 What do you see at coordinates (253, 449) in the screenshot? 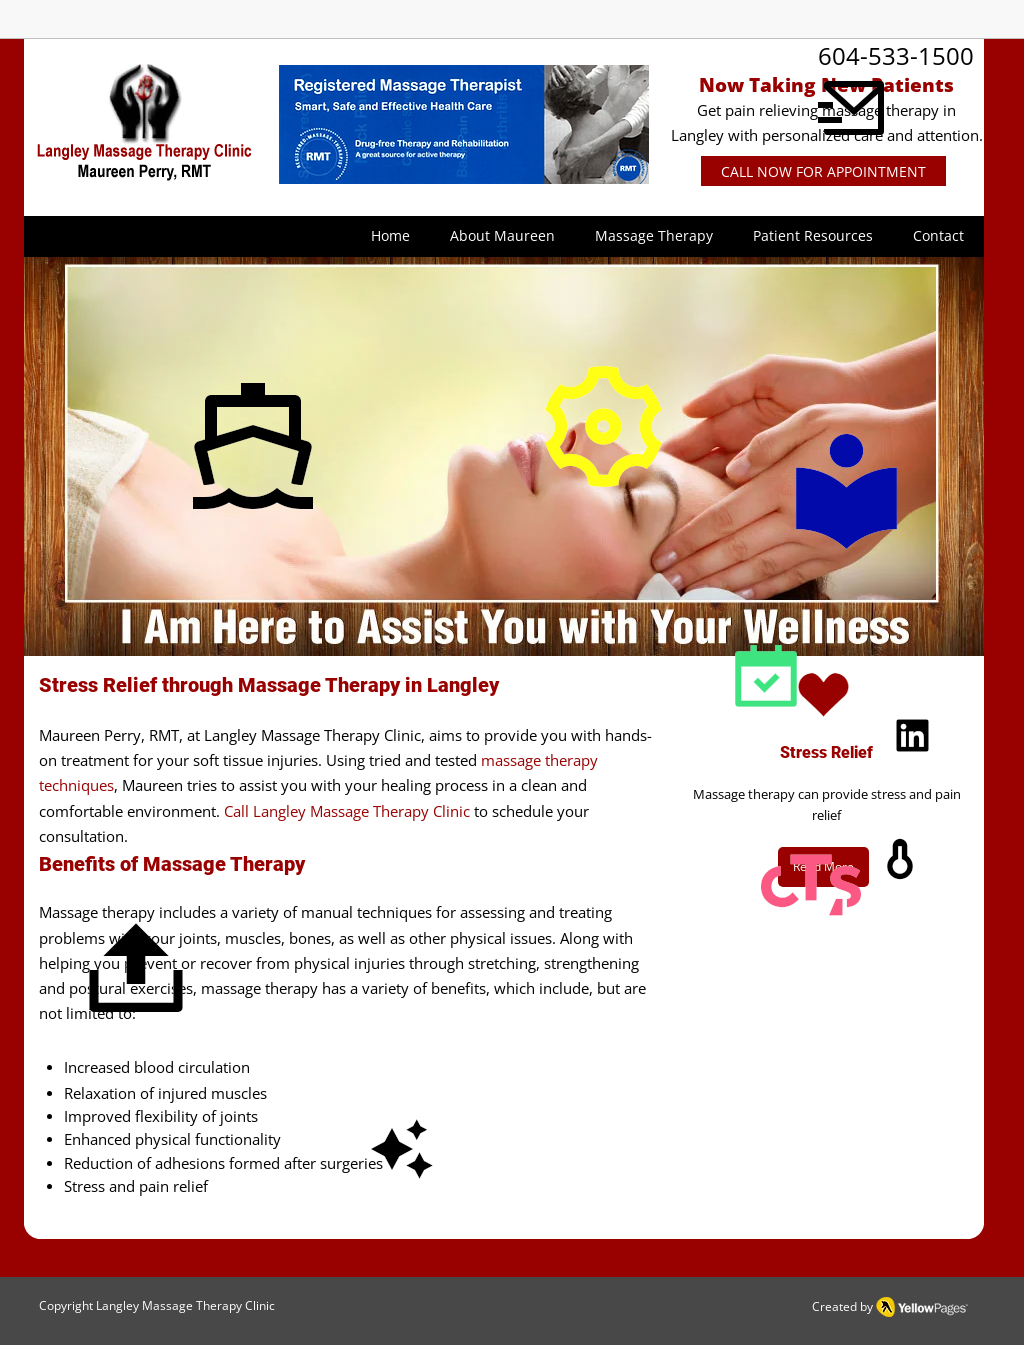
I see `select ship or boat transportation` at bounding box center [253, 449].